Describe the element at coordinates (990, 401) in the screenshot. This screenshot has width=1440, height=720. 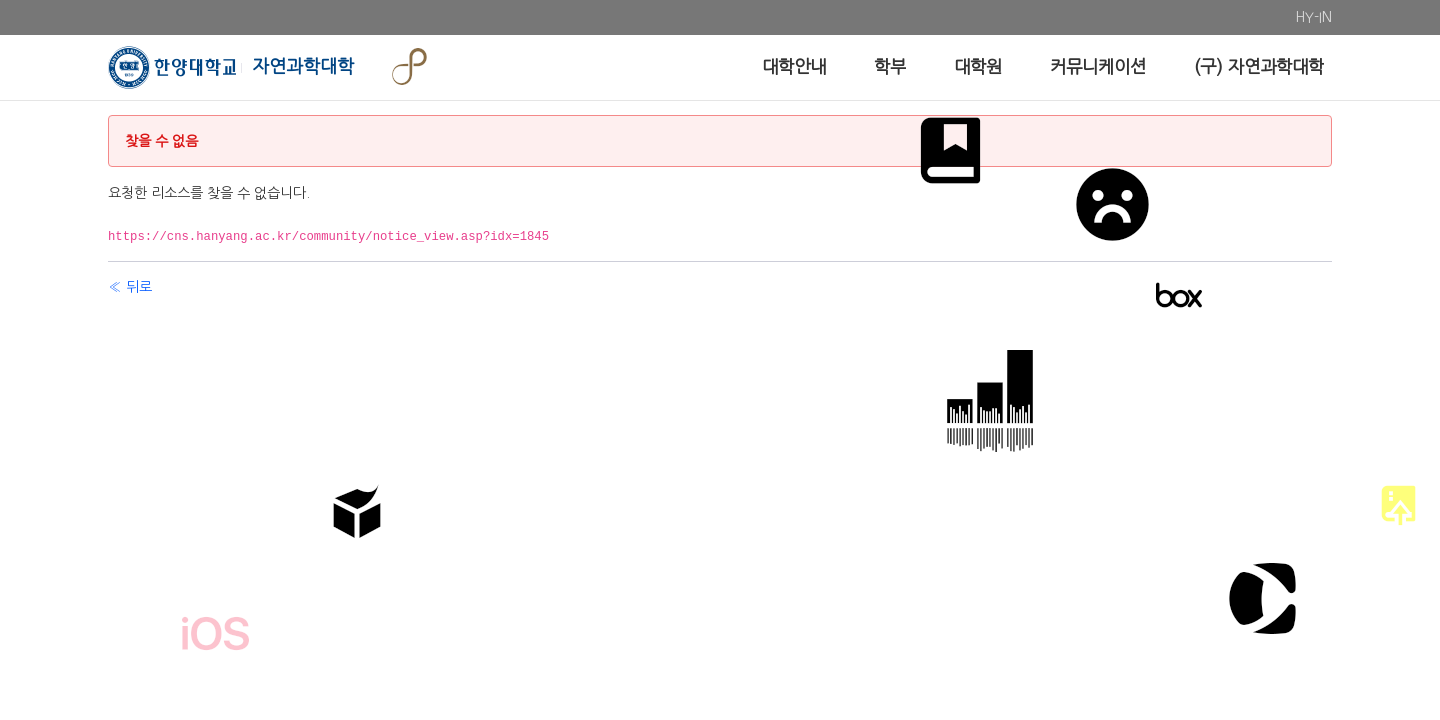
I see `open soundcharts music analytics platform` at that location.